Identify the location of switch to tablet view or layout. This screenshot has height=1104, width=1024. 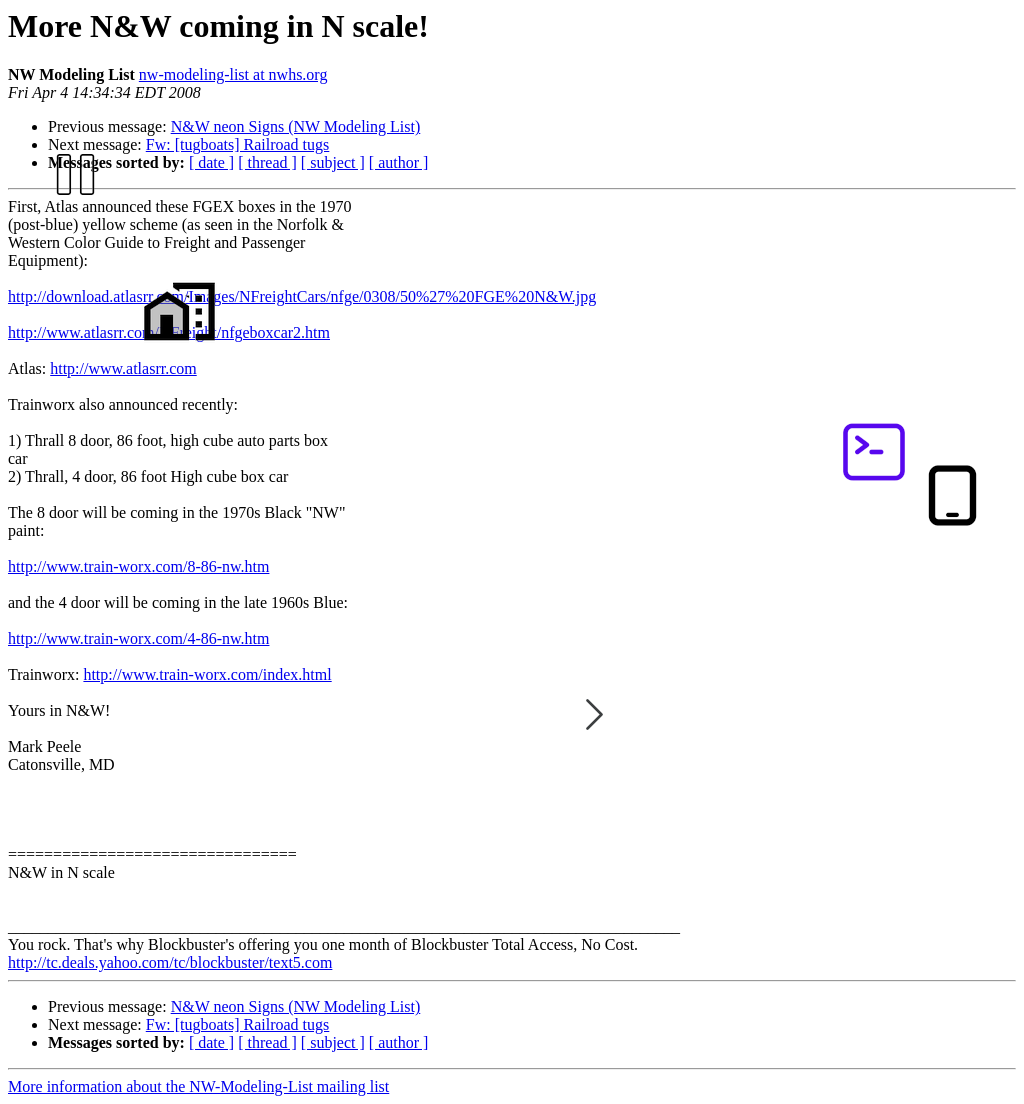
(952, 495).